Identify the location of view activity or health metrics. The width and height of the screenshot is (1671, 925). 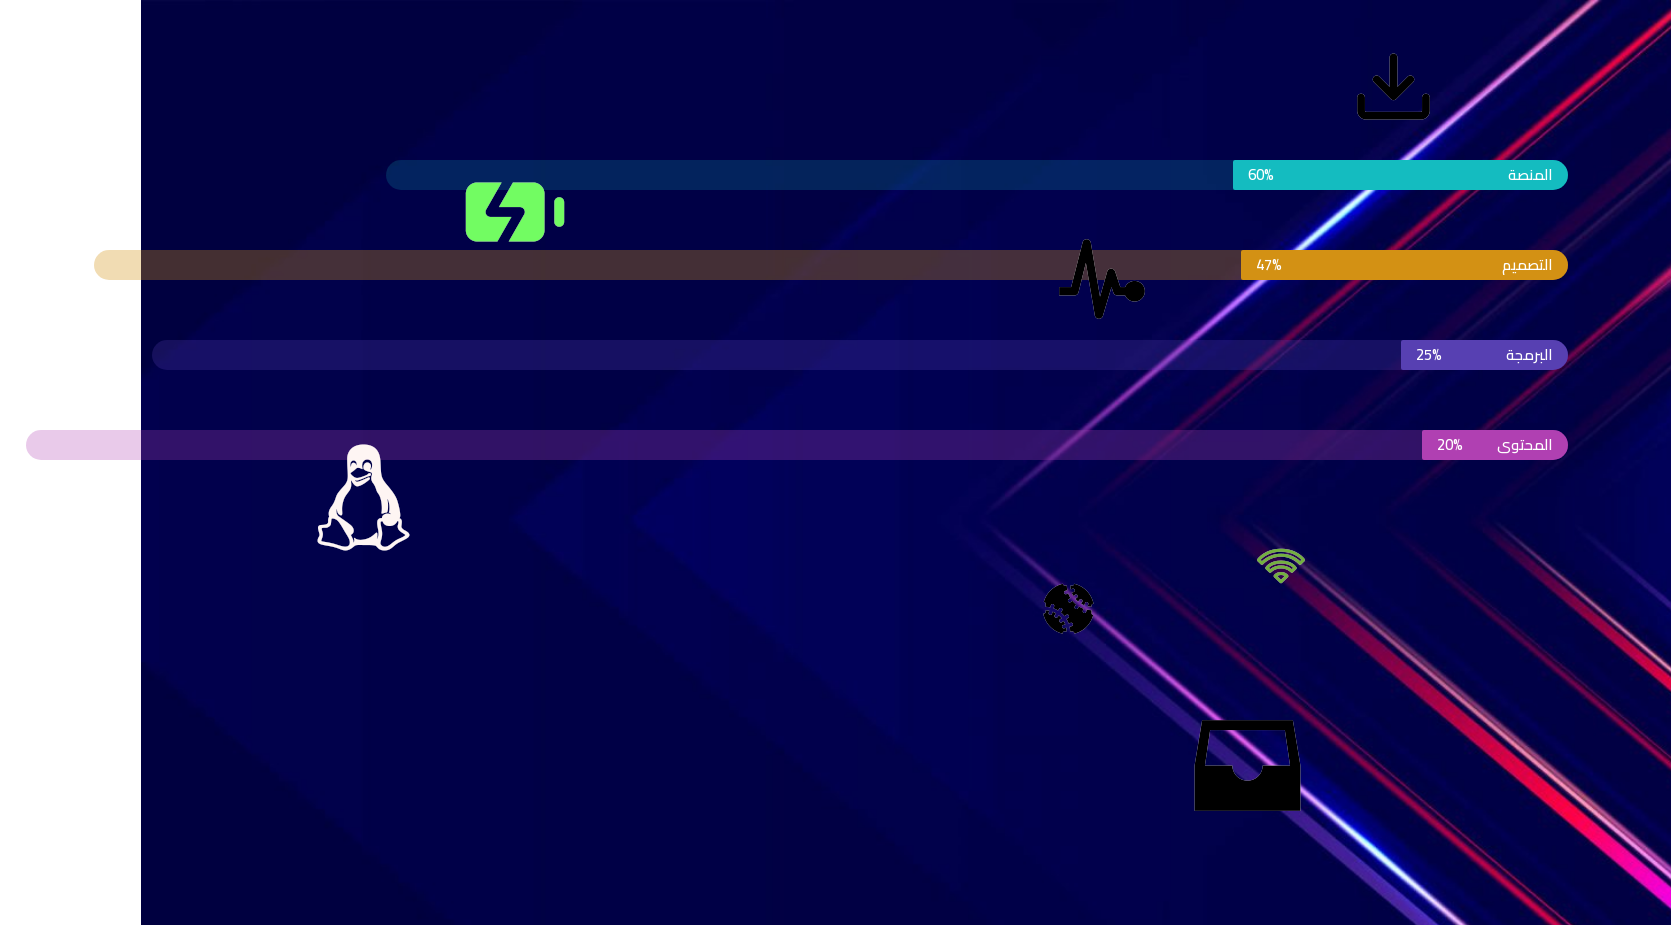
(1102, 279).